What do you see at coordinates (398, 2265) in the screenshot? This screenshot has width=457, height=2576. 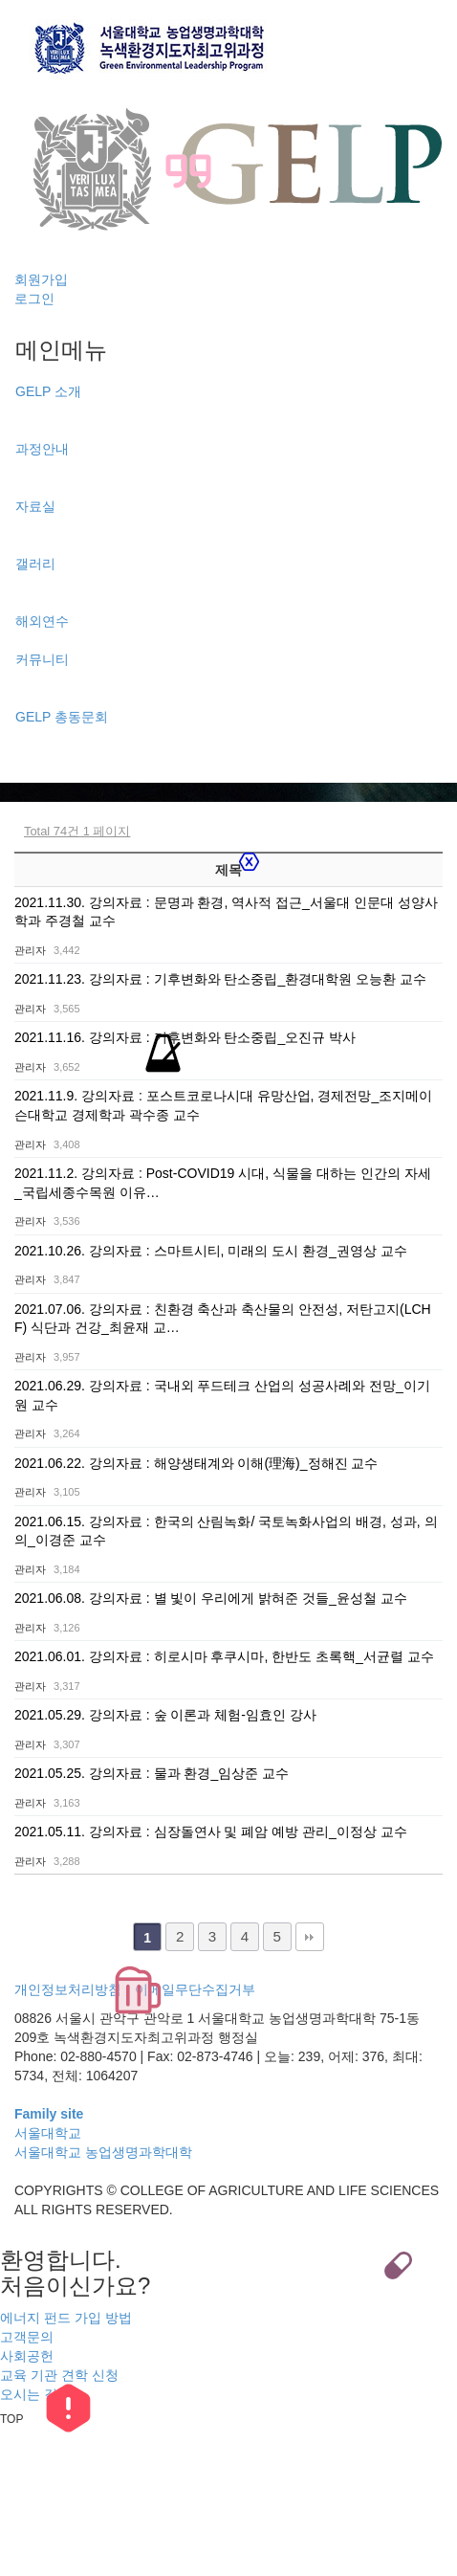 I see `access medication reminders or health settings` at bounding box center [398, 2265].